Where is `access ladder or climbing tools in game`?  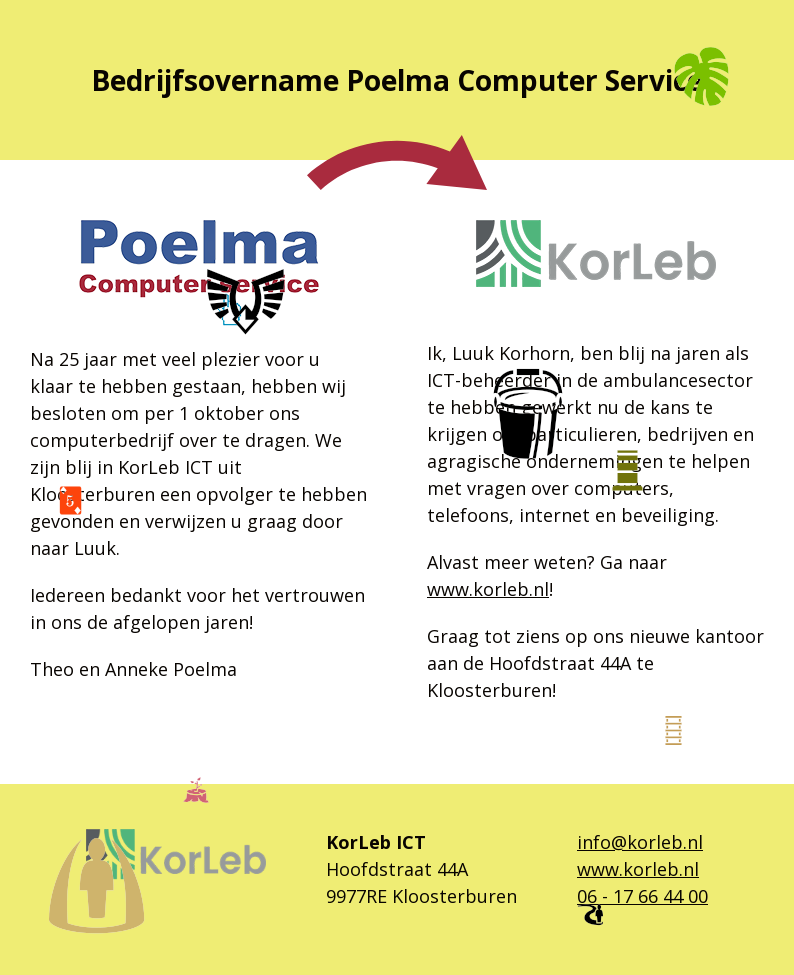
access ladder or climbing tools in game is located at coordinates (673, 730).